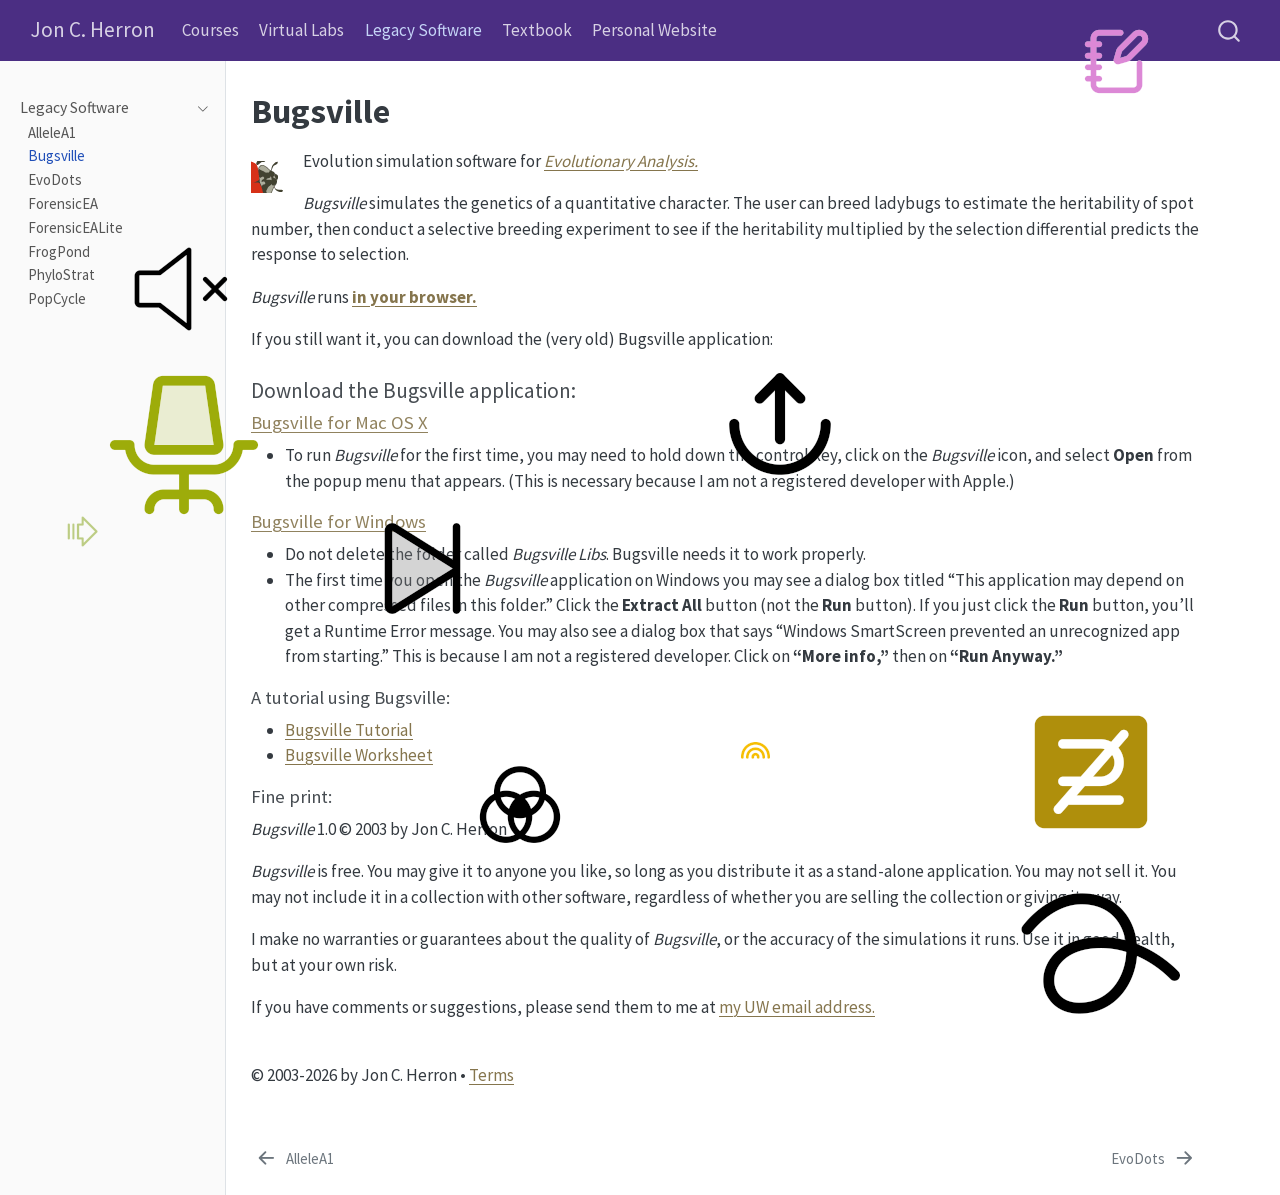  What do you see at coordinates (1092, 953) in the screenshot?
I see `toggle freehand drawing or scribble mode` at bounding box center [1092, 953].